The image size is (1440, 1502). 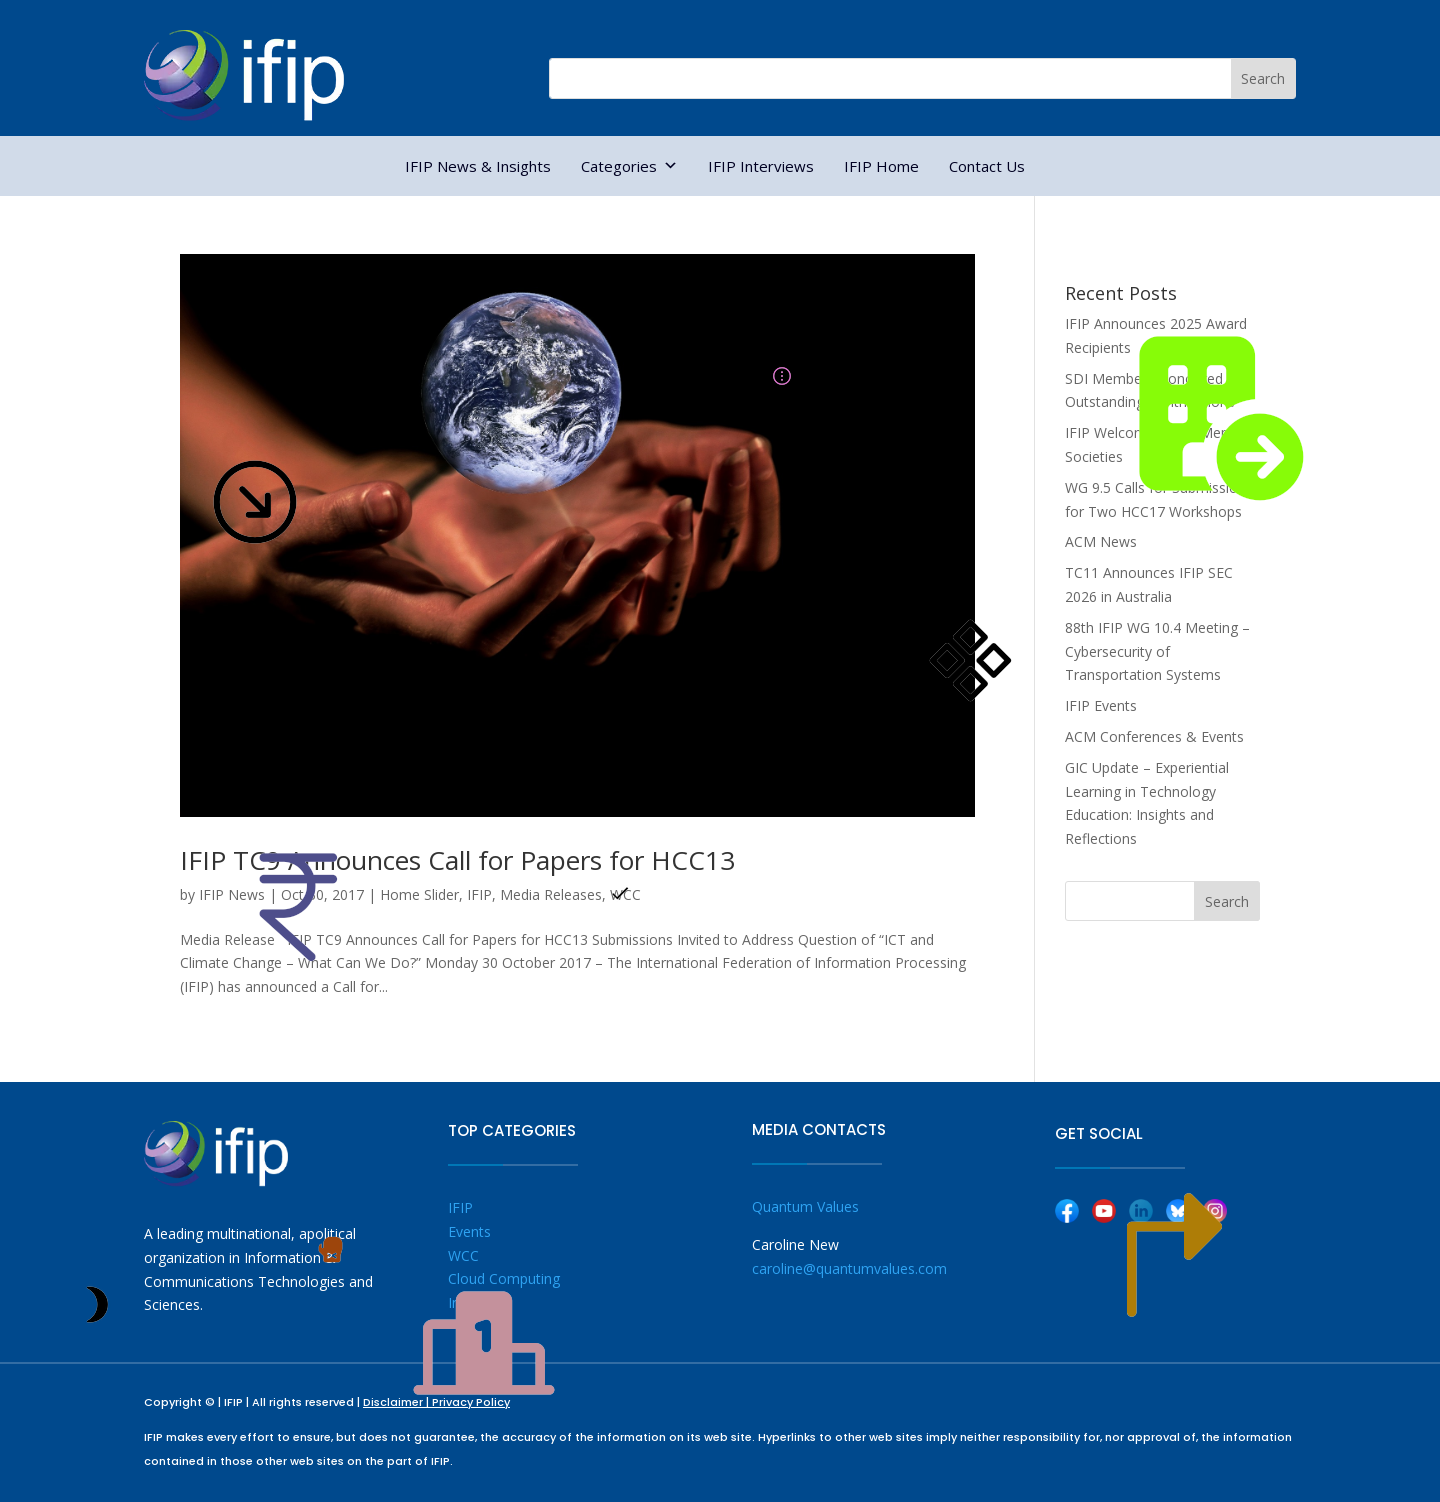 What do you see at coordinates (255, 502) in the screenshot?
I see `navigate to the next section below` at bounding box center [255, 502].